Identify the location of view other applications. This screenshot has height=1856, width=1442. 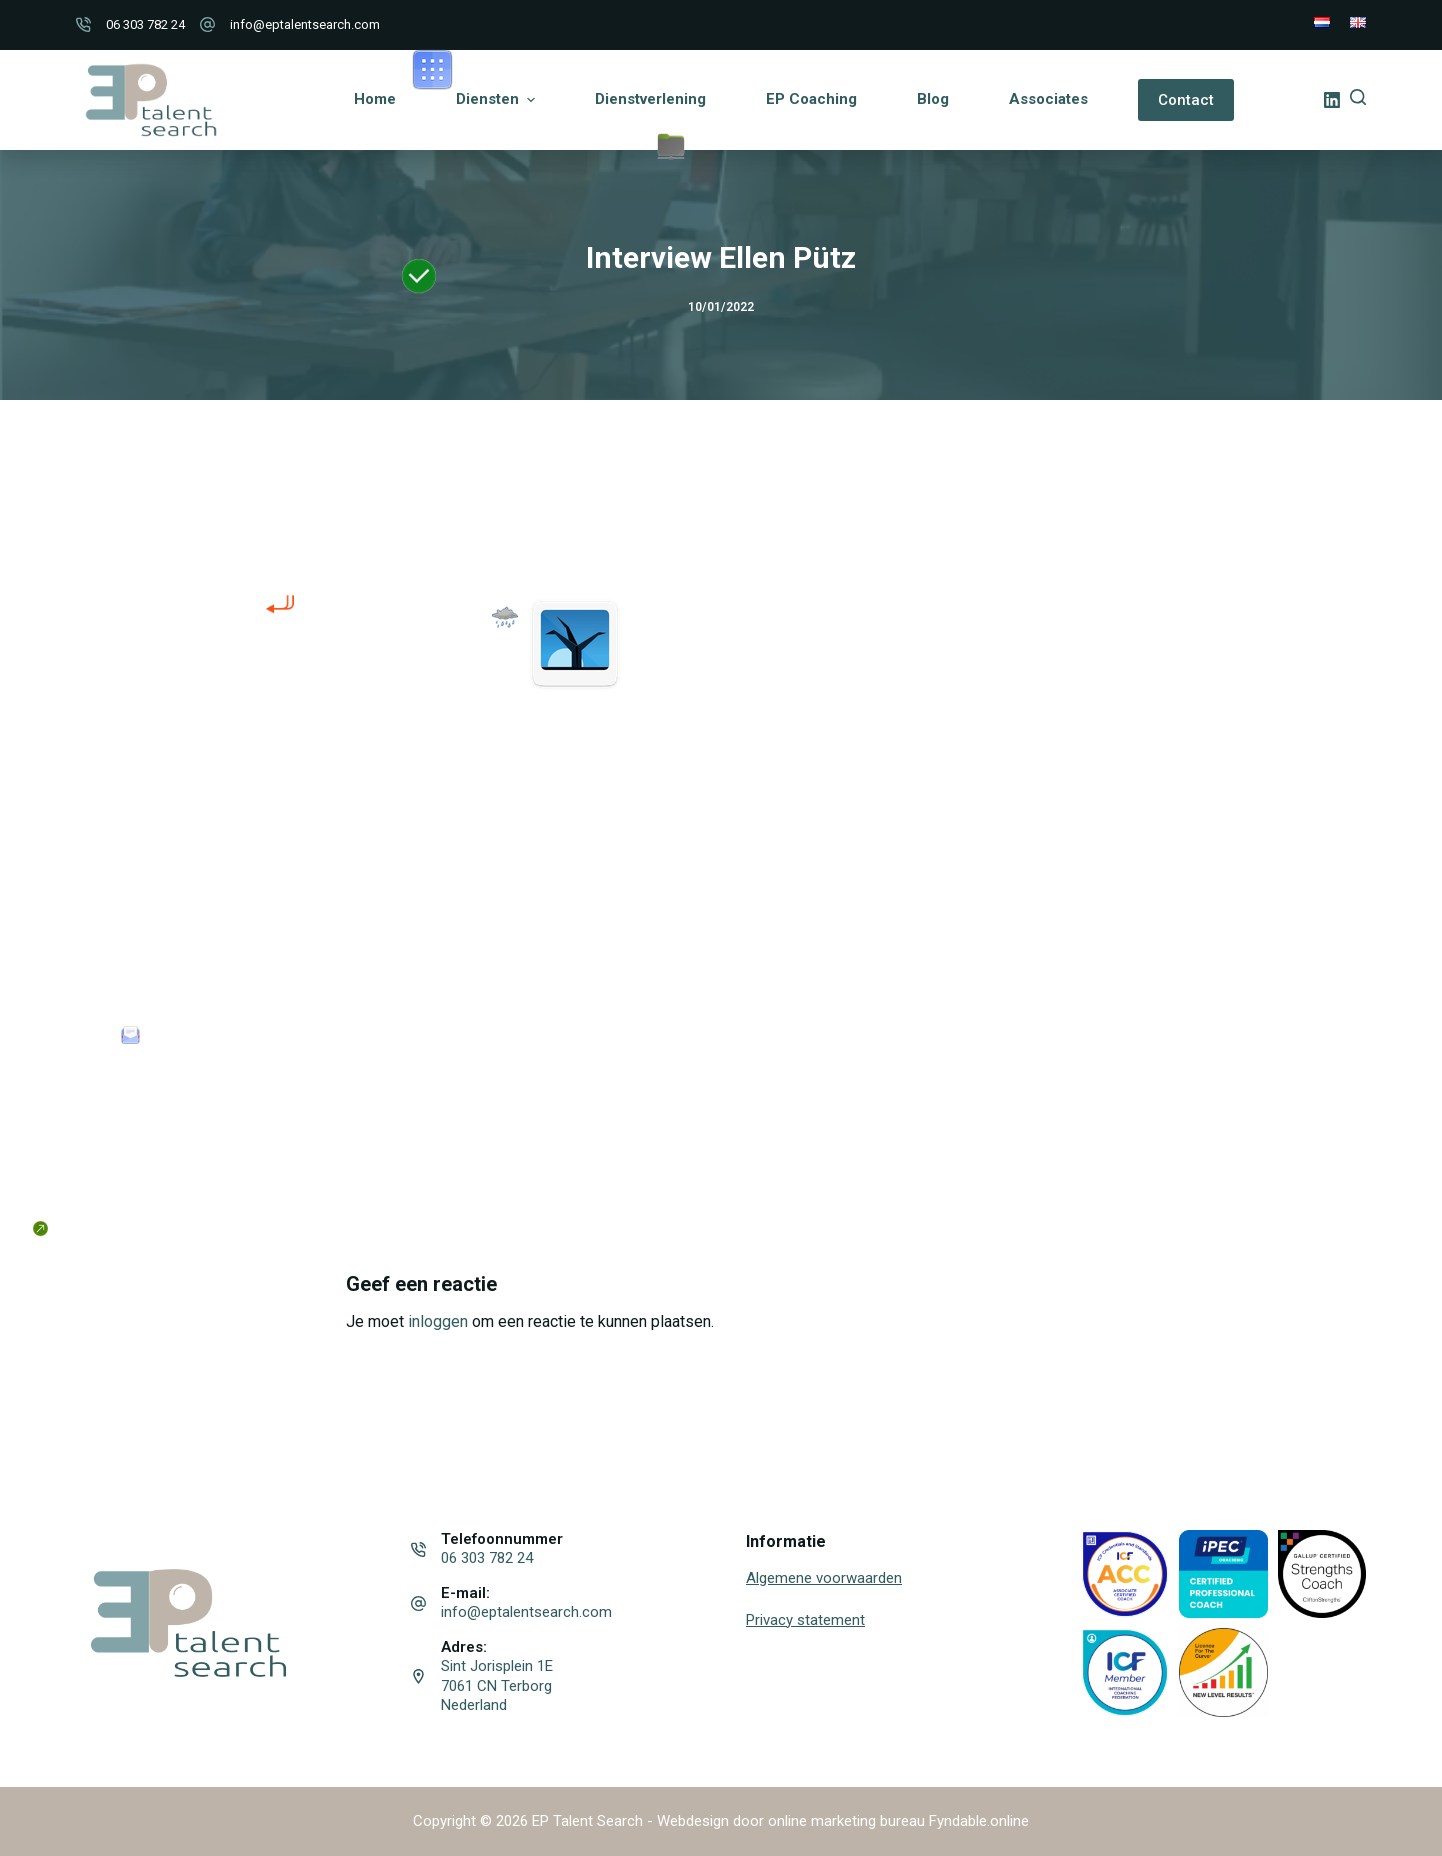
(432, 69).